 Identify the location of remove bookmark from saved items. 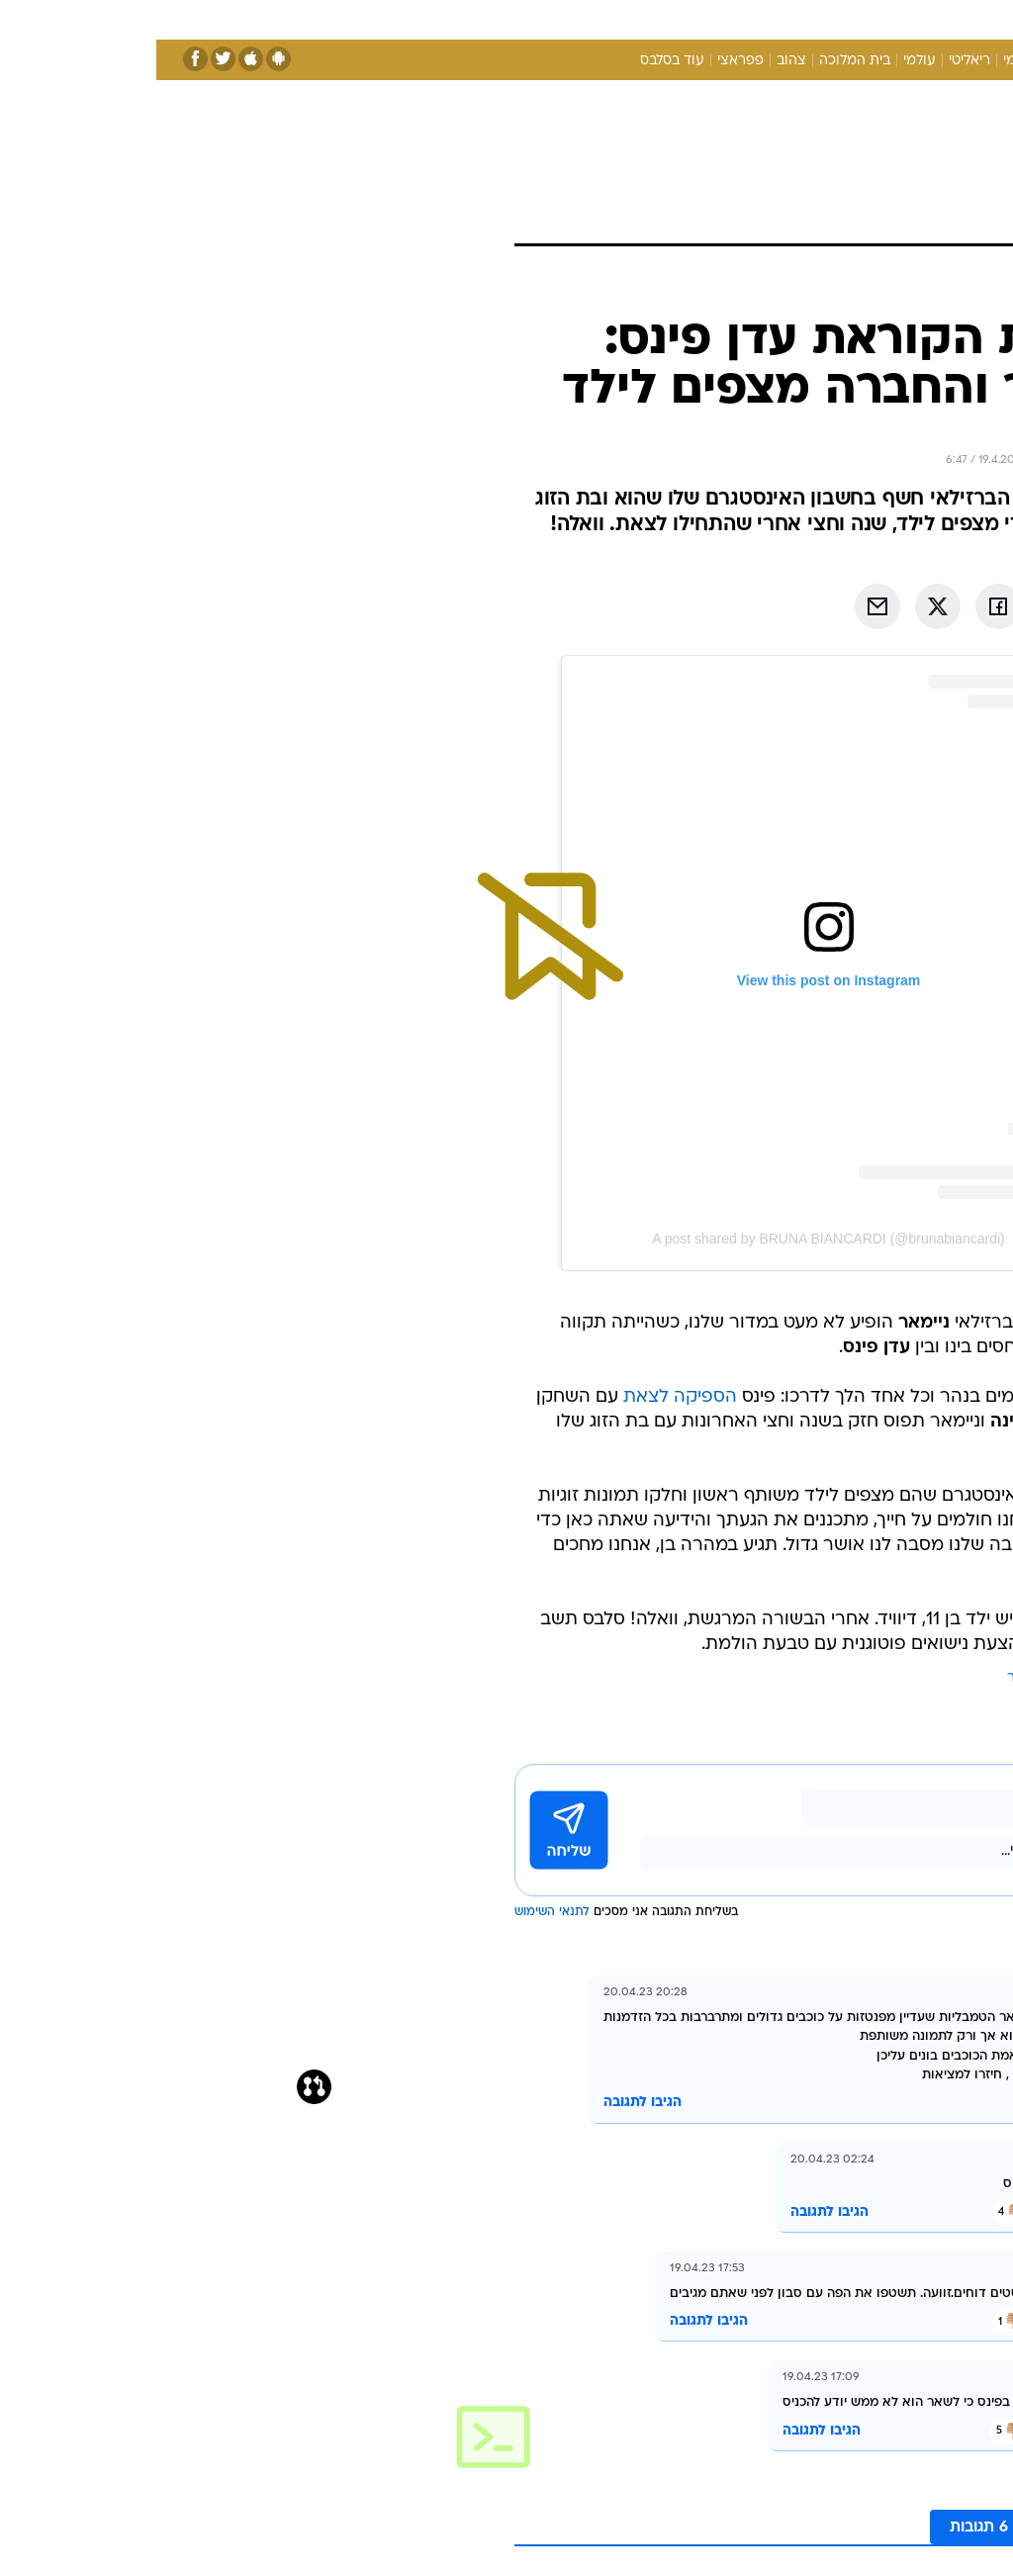
(550, 936).